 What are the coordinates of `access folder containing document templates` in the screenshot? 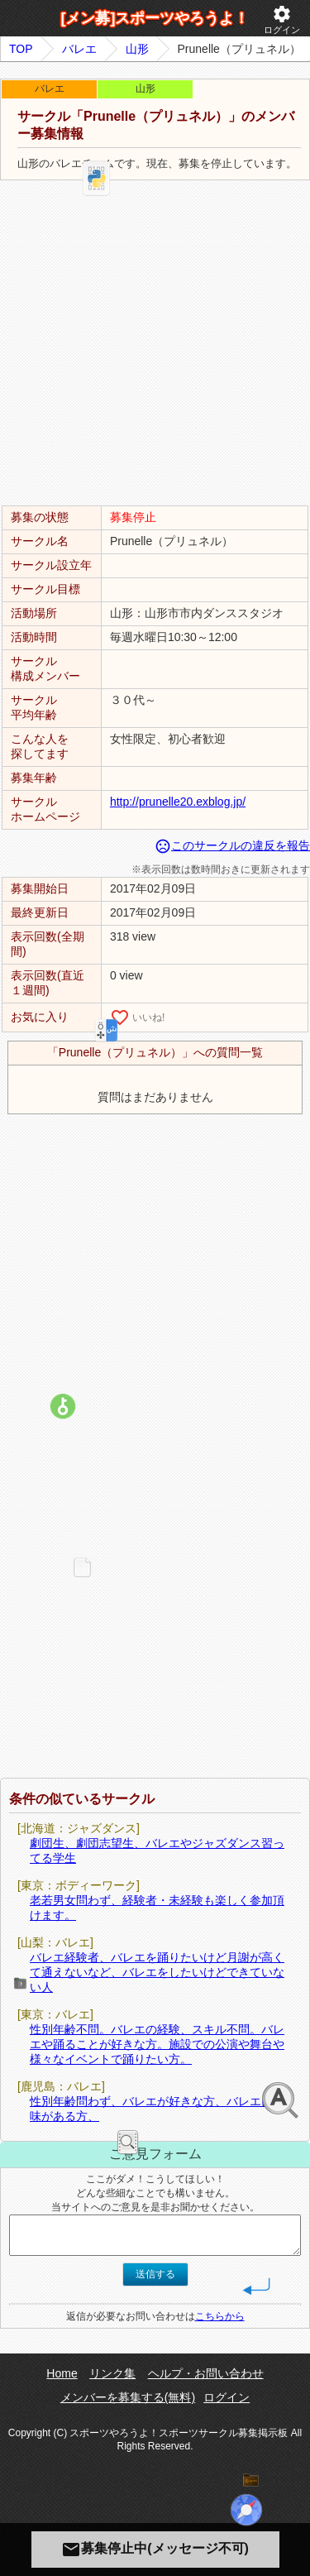 It's located at (20, 1983).